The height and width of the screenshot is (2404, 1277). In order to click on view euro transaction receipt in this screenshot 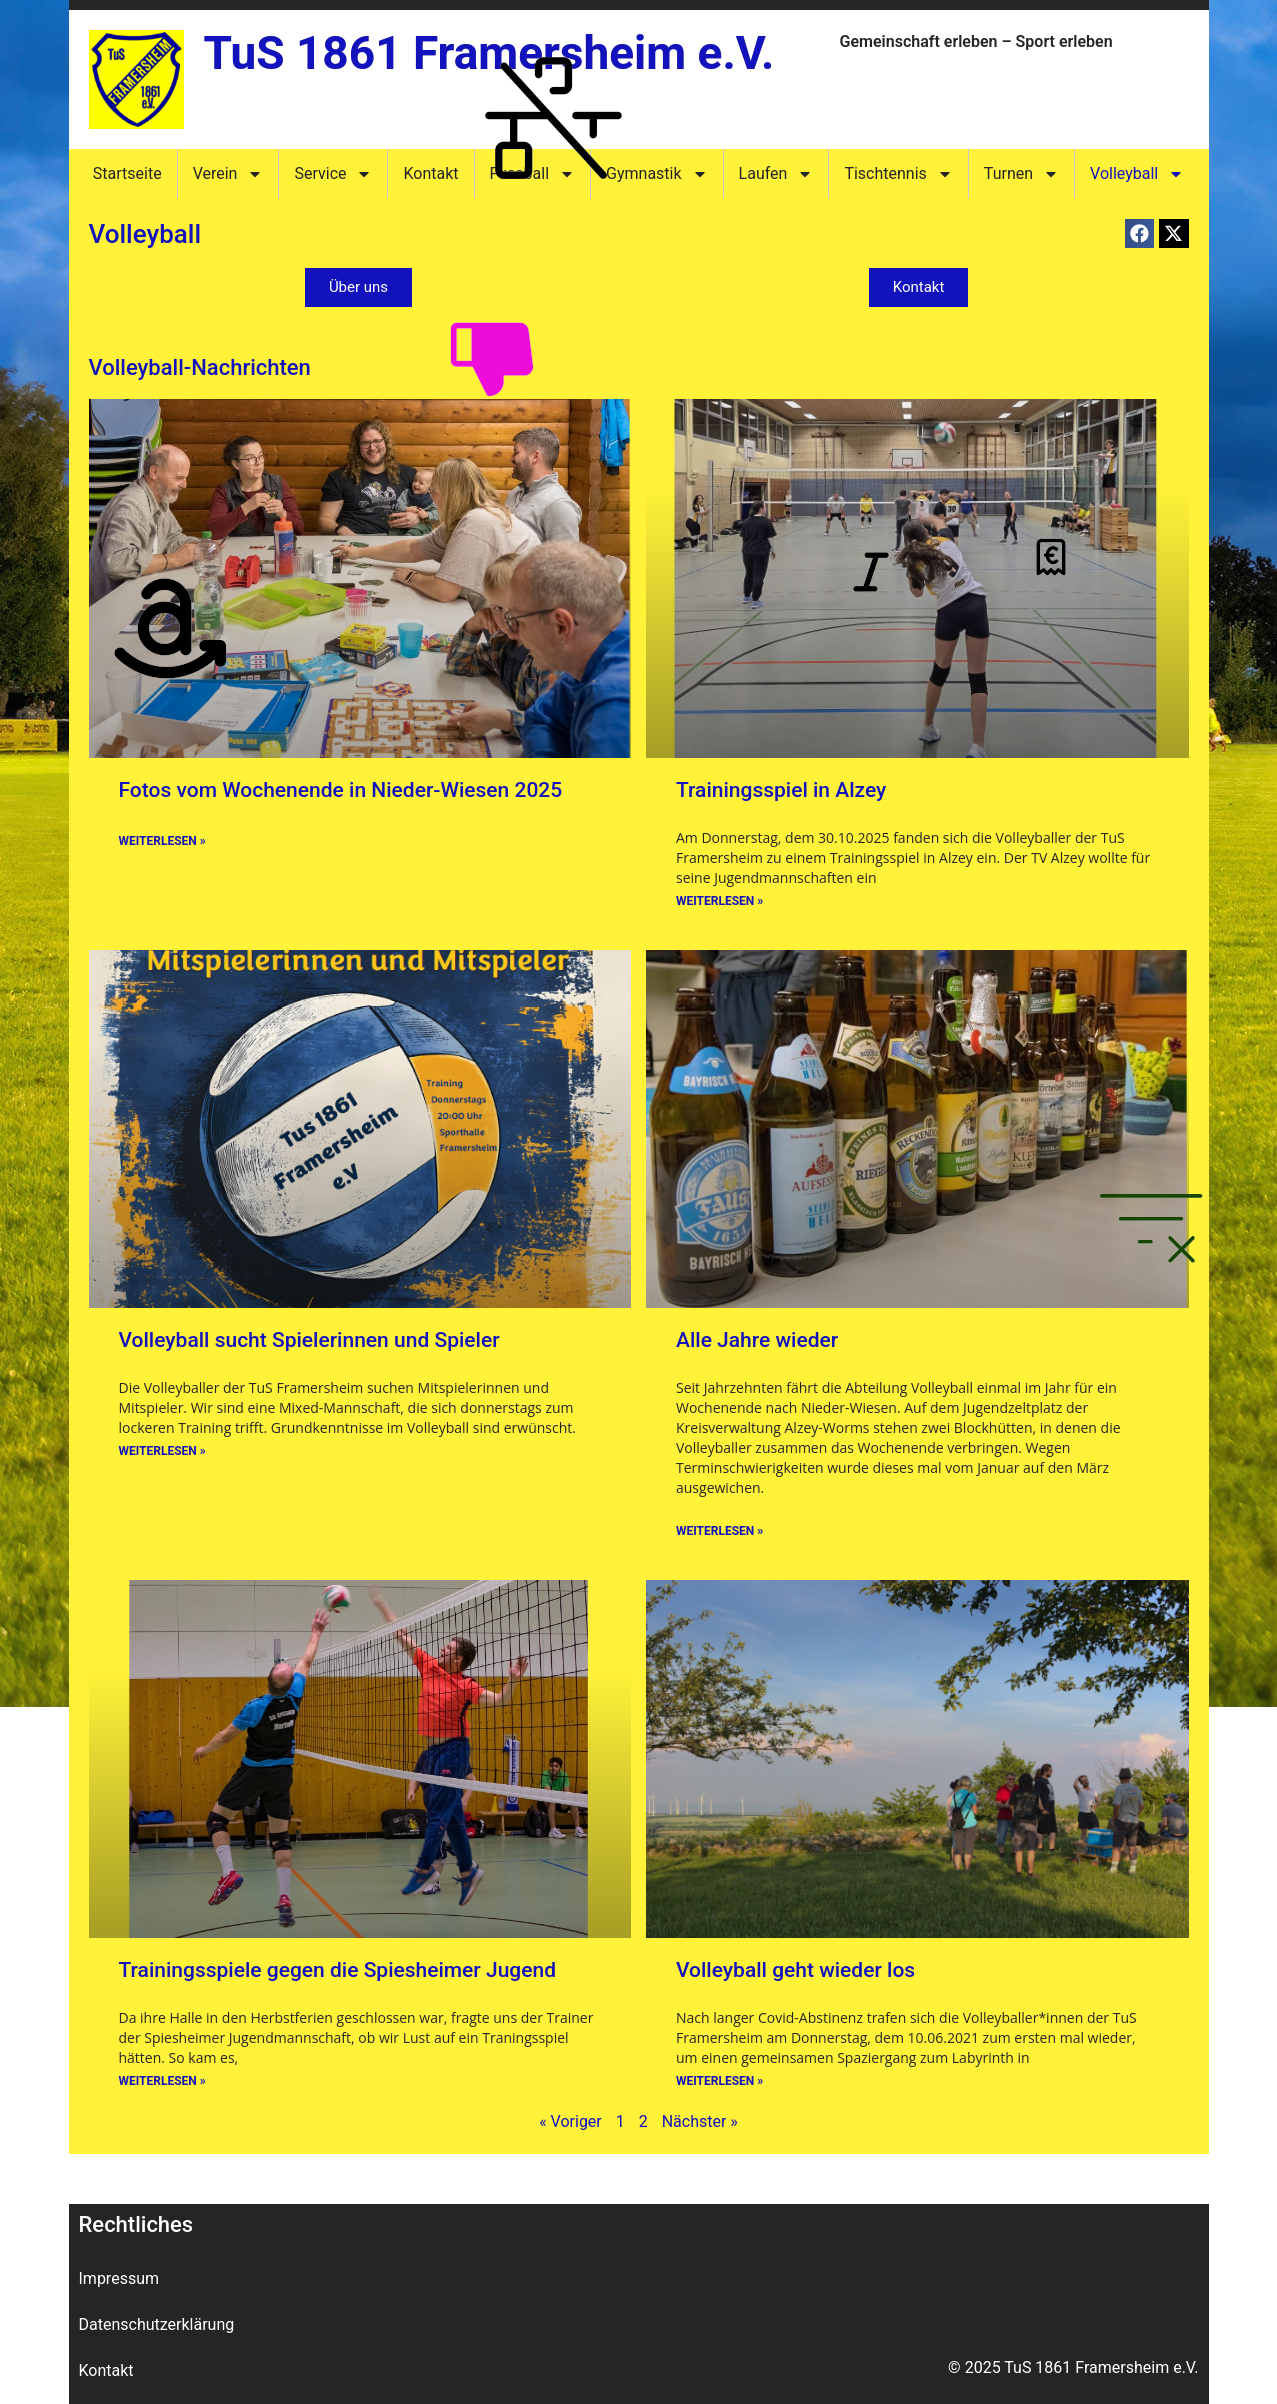, I will do `click(1051, 557)`.